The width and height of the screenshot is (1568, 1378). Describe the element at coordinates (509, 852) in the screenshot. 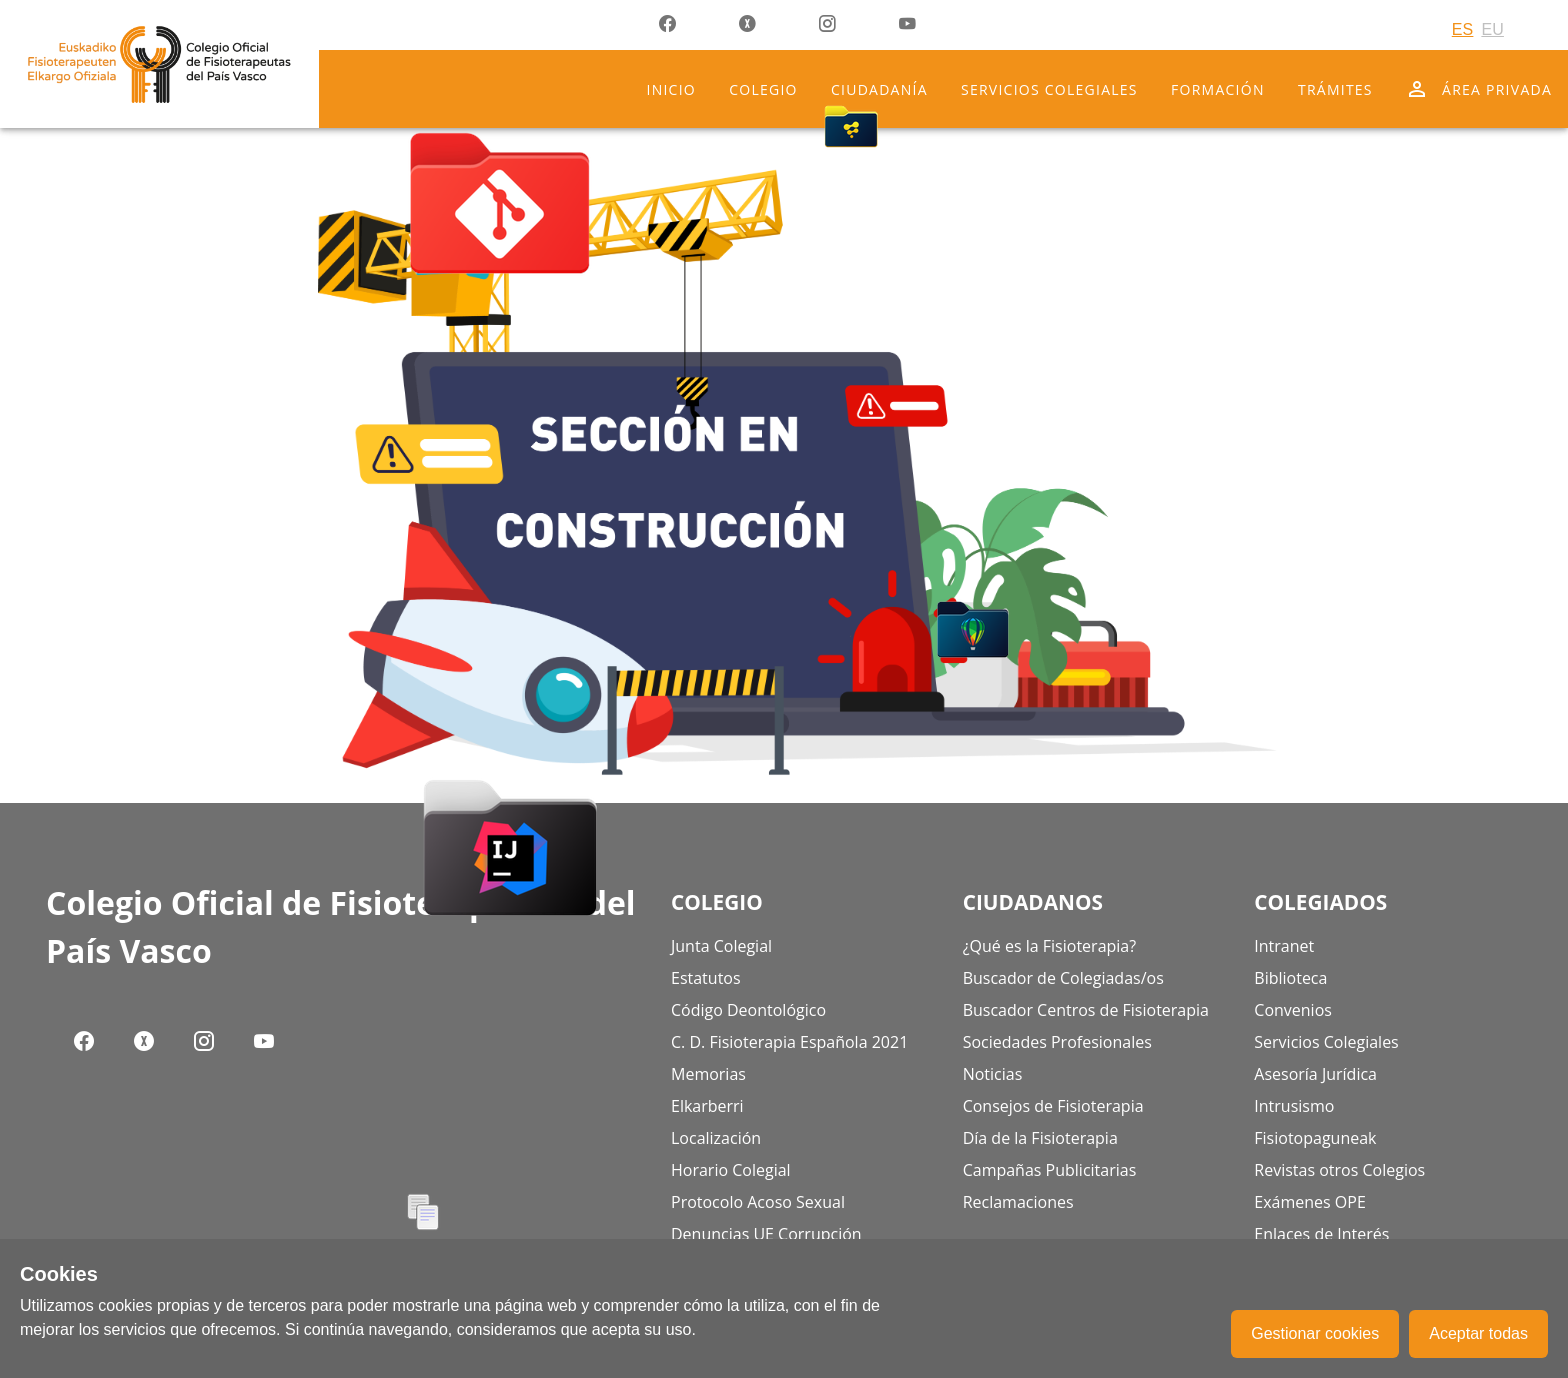

I see `open folder containing IntelliJ IDEA projects` at that location.